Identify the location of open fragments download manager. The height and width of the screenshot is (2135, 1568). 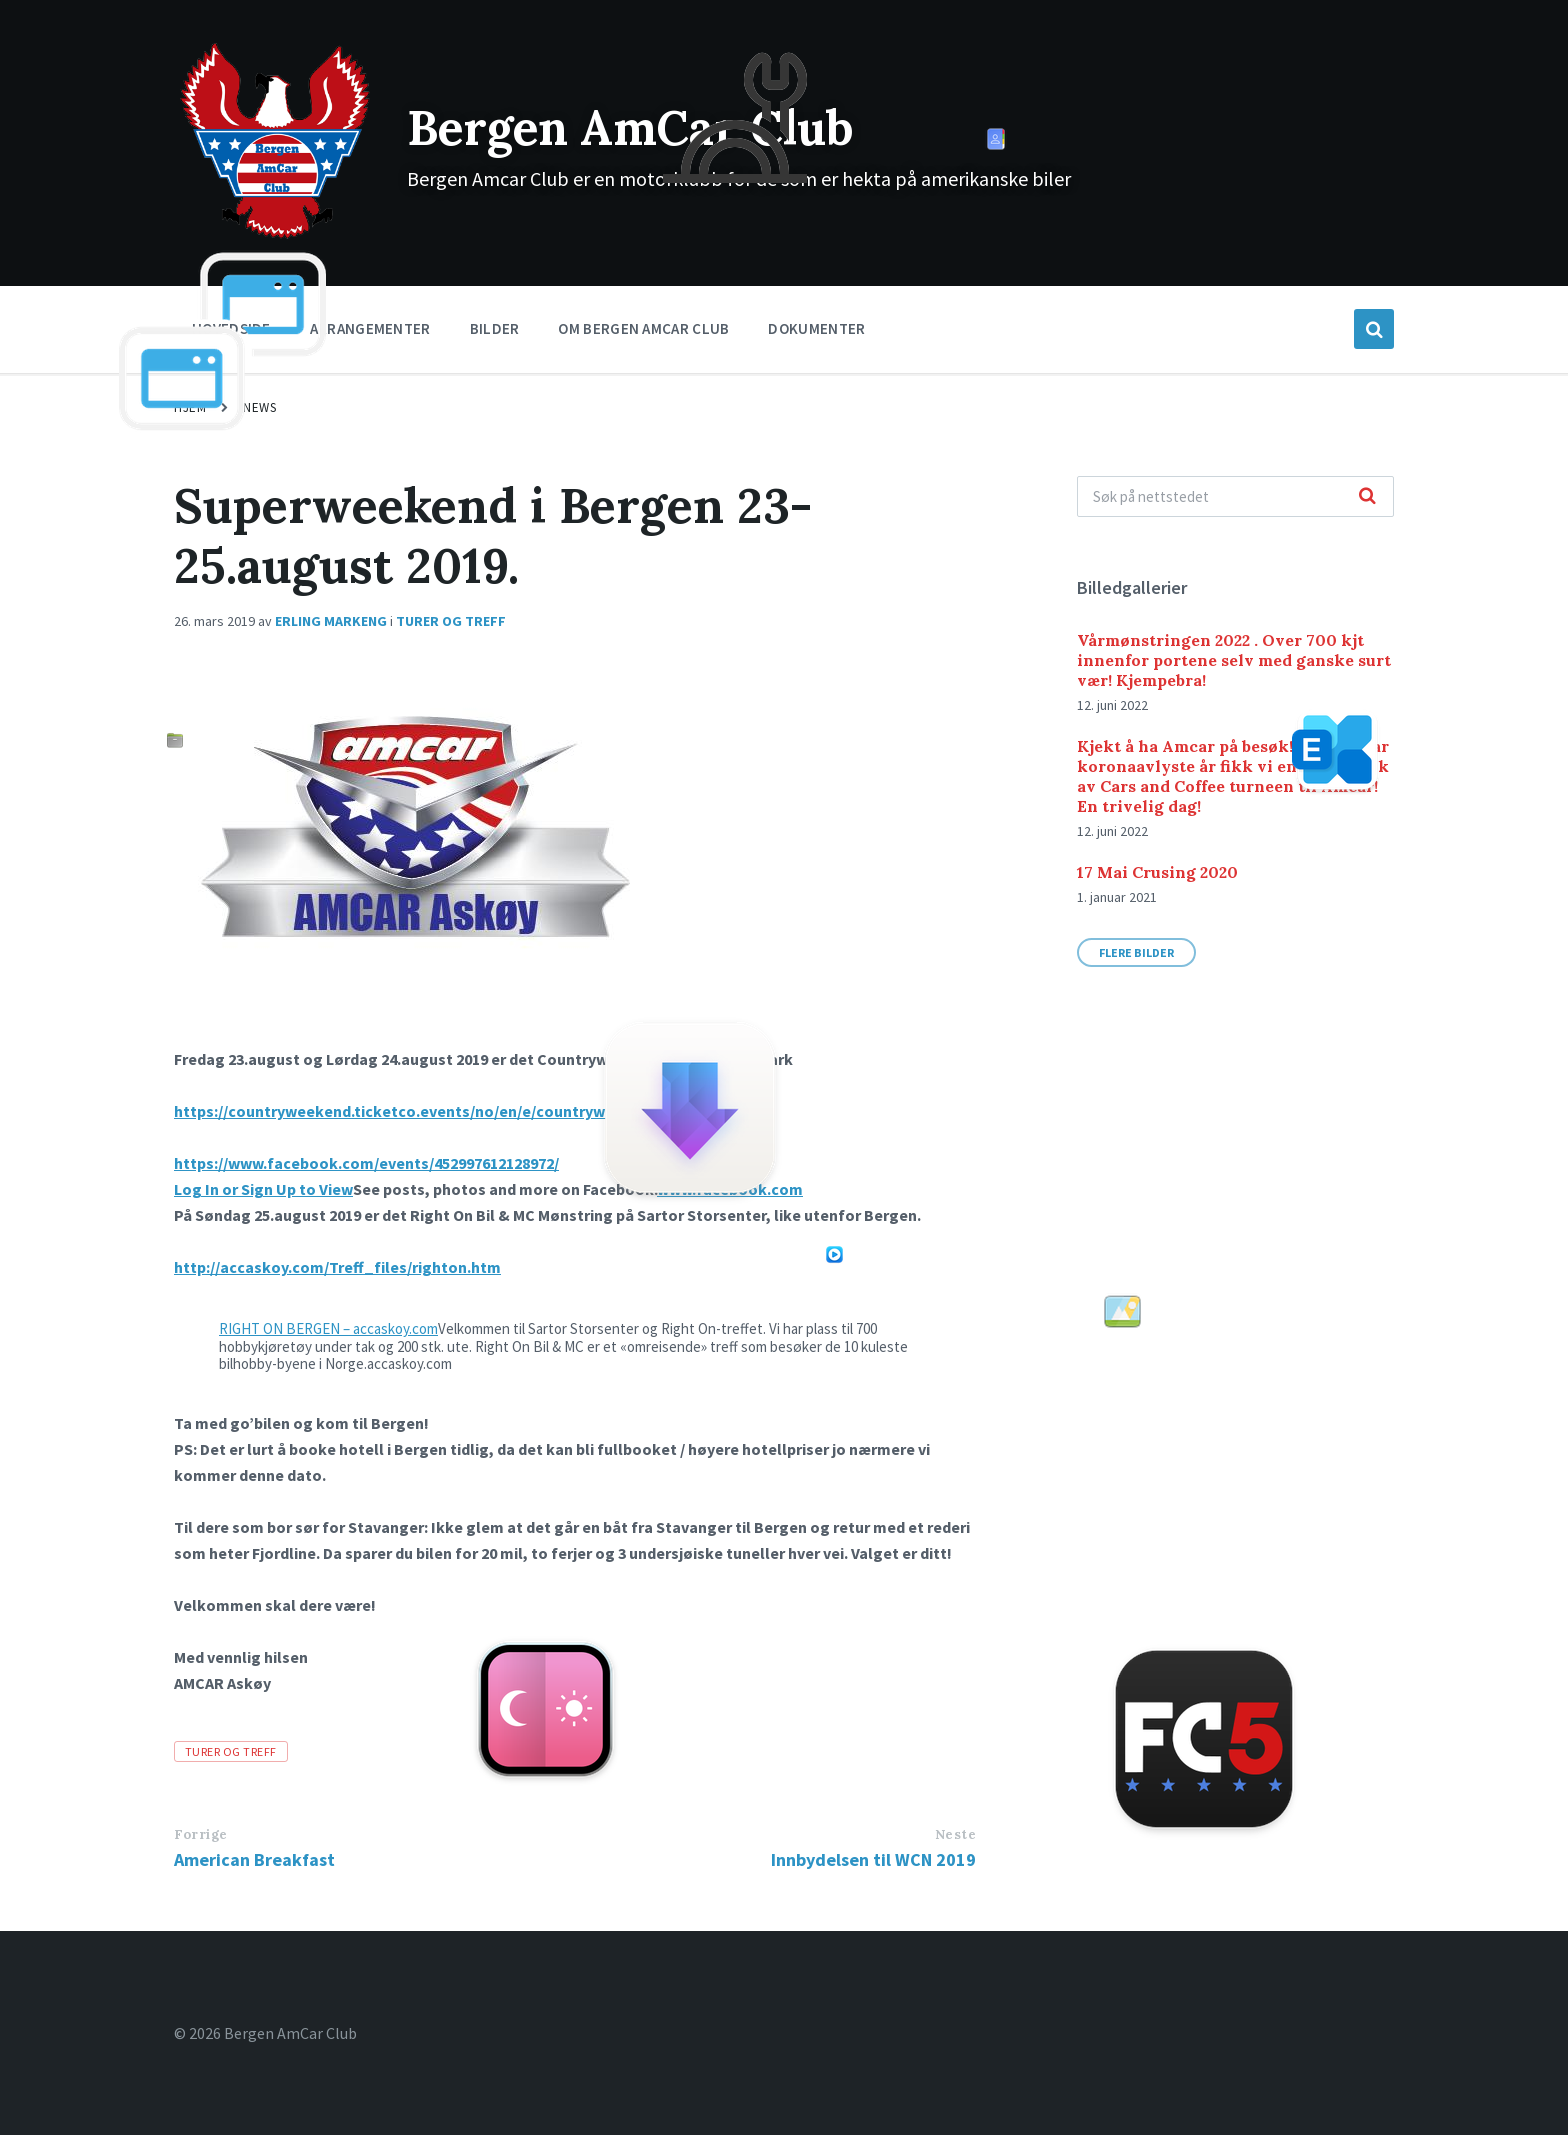
(690, 1108).